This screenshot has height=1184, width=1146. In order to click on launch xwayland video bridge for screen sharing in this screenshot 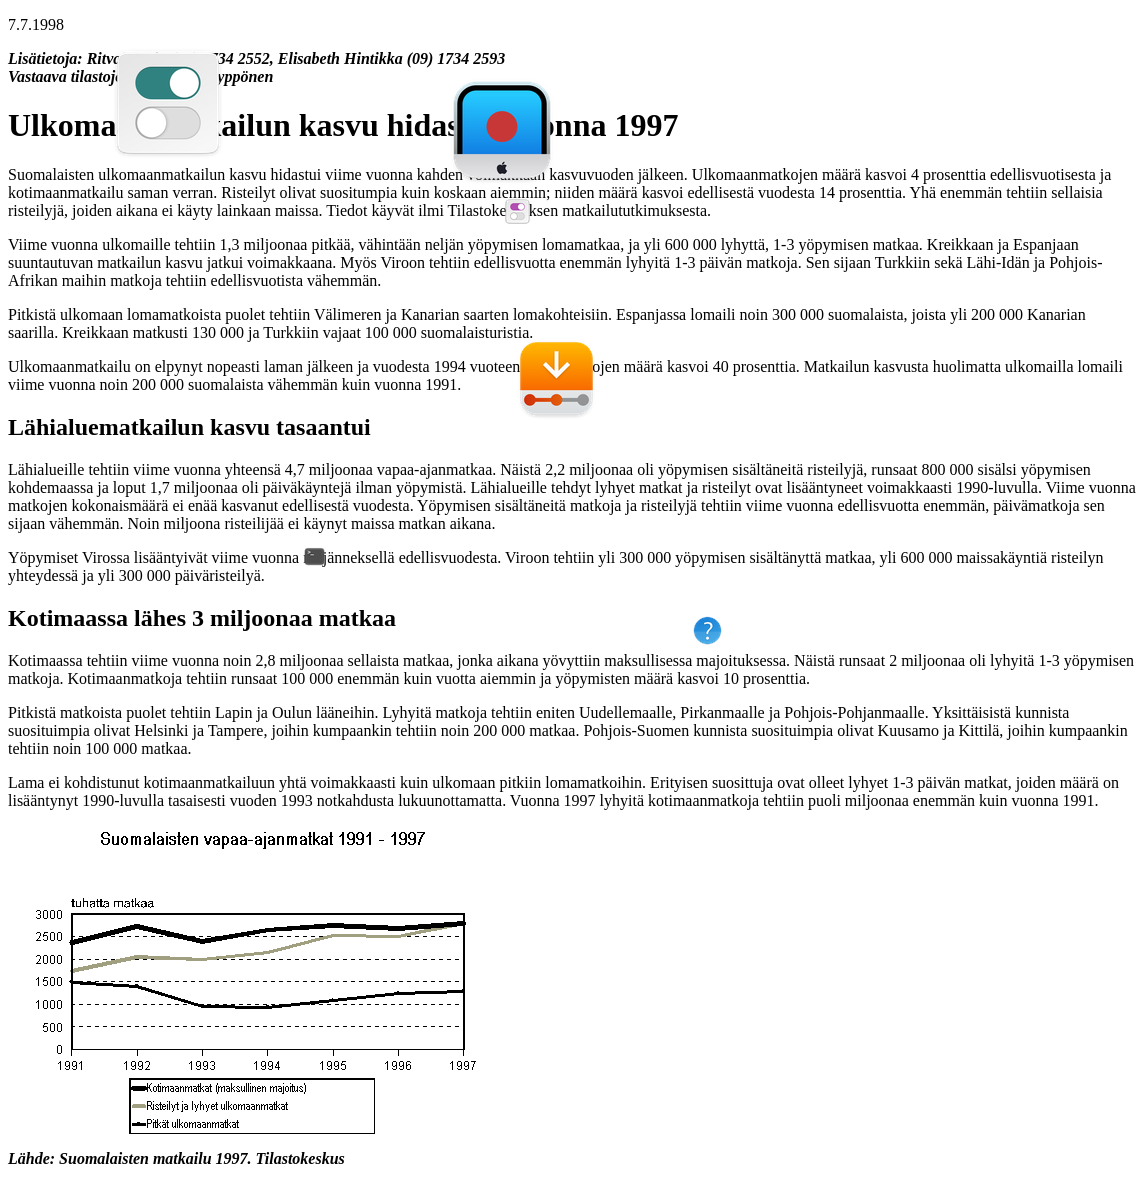, I will do `click(502, 130)`.